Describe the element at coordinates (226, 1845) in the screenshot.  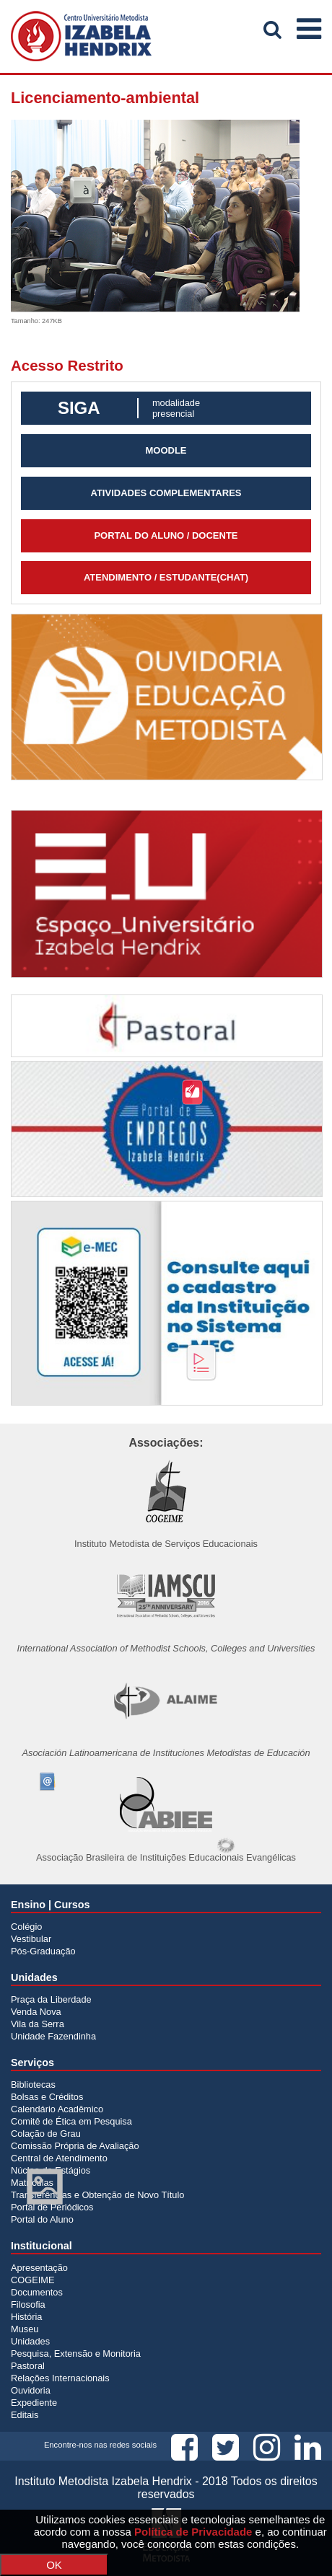
I see `access system settings and preferences` at that location.